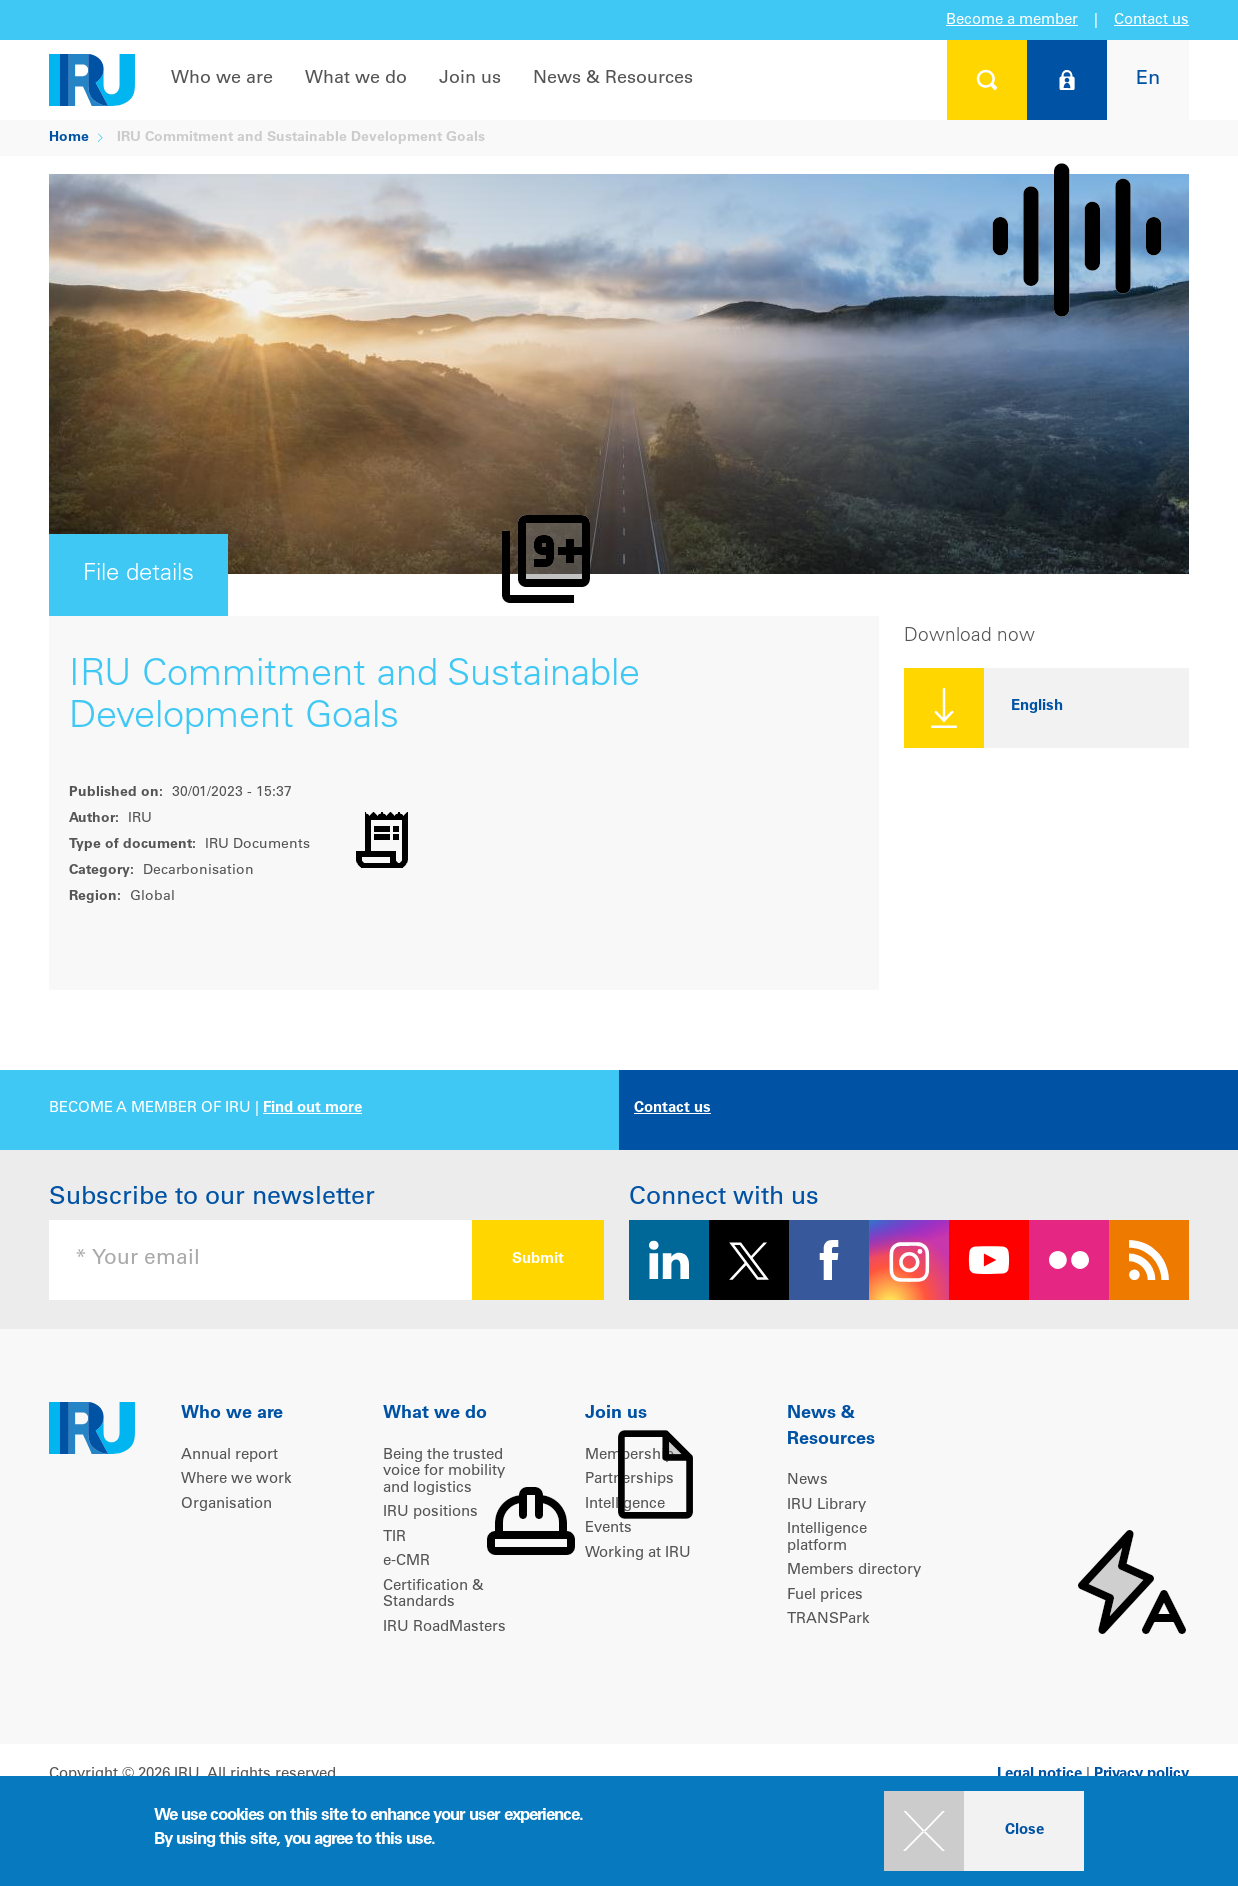 This screenshot has width=1238, height=1886. Describe the element at coordinates (655, 1474) in the screenshot. I see `view or open a document` at that location.